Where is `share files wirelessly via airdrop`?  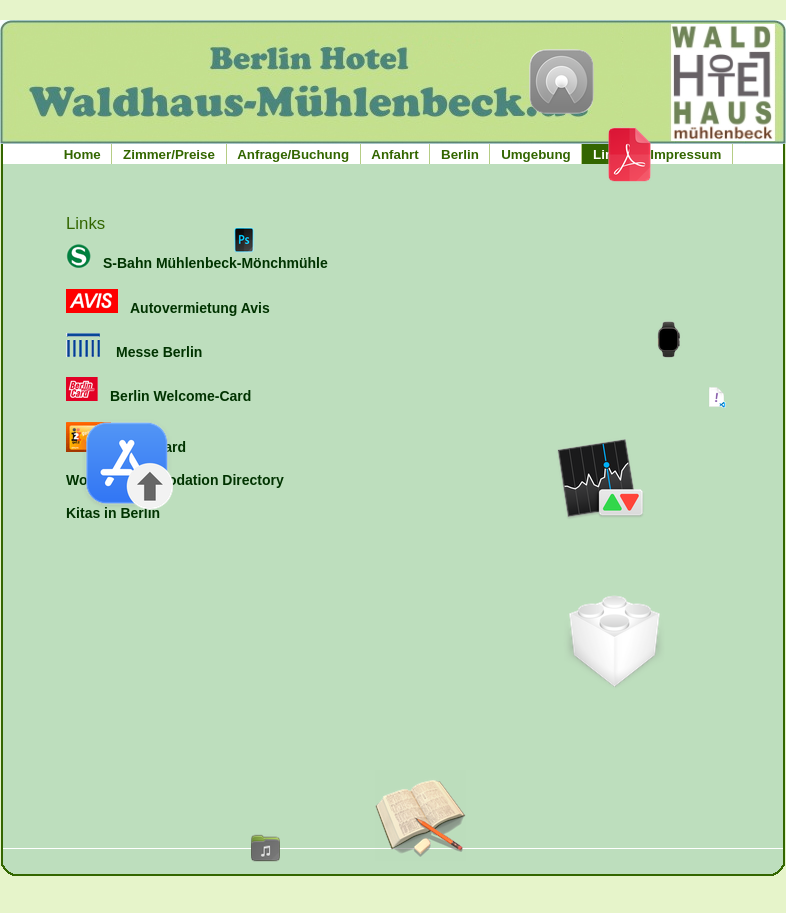
share files wirelessly via airdrop is located at coordinates (561, 81).